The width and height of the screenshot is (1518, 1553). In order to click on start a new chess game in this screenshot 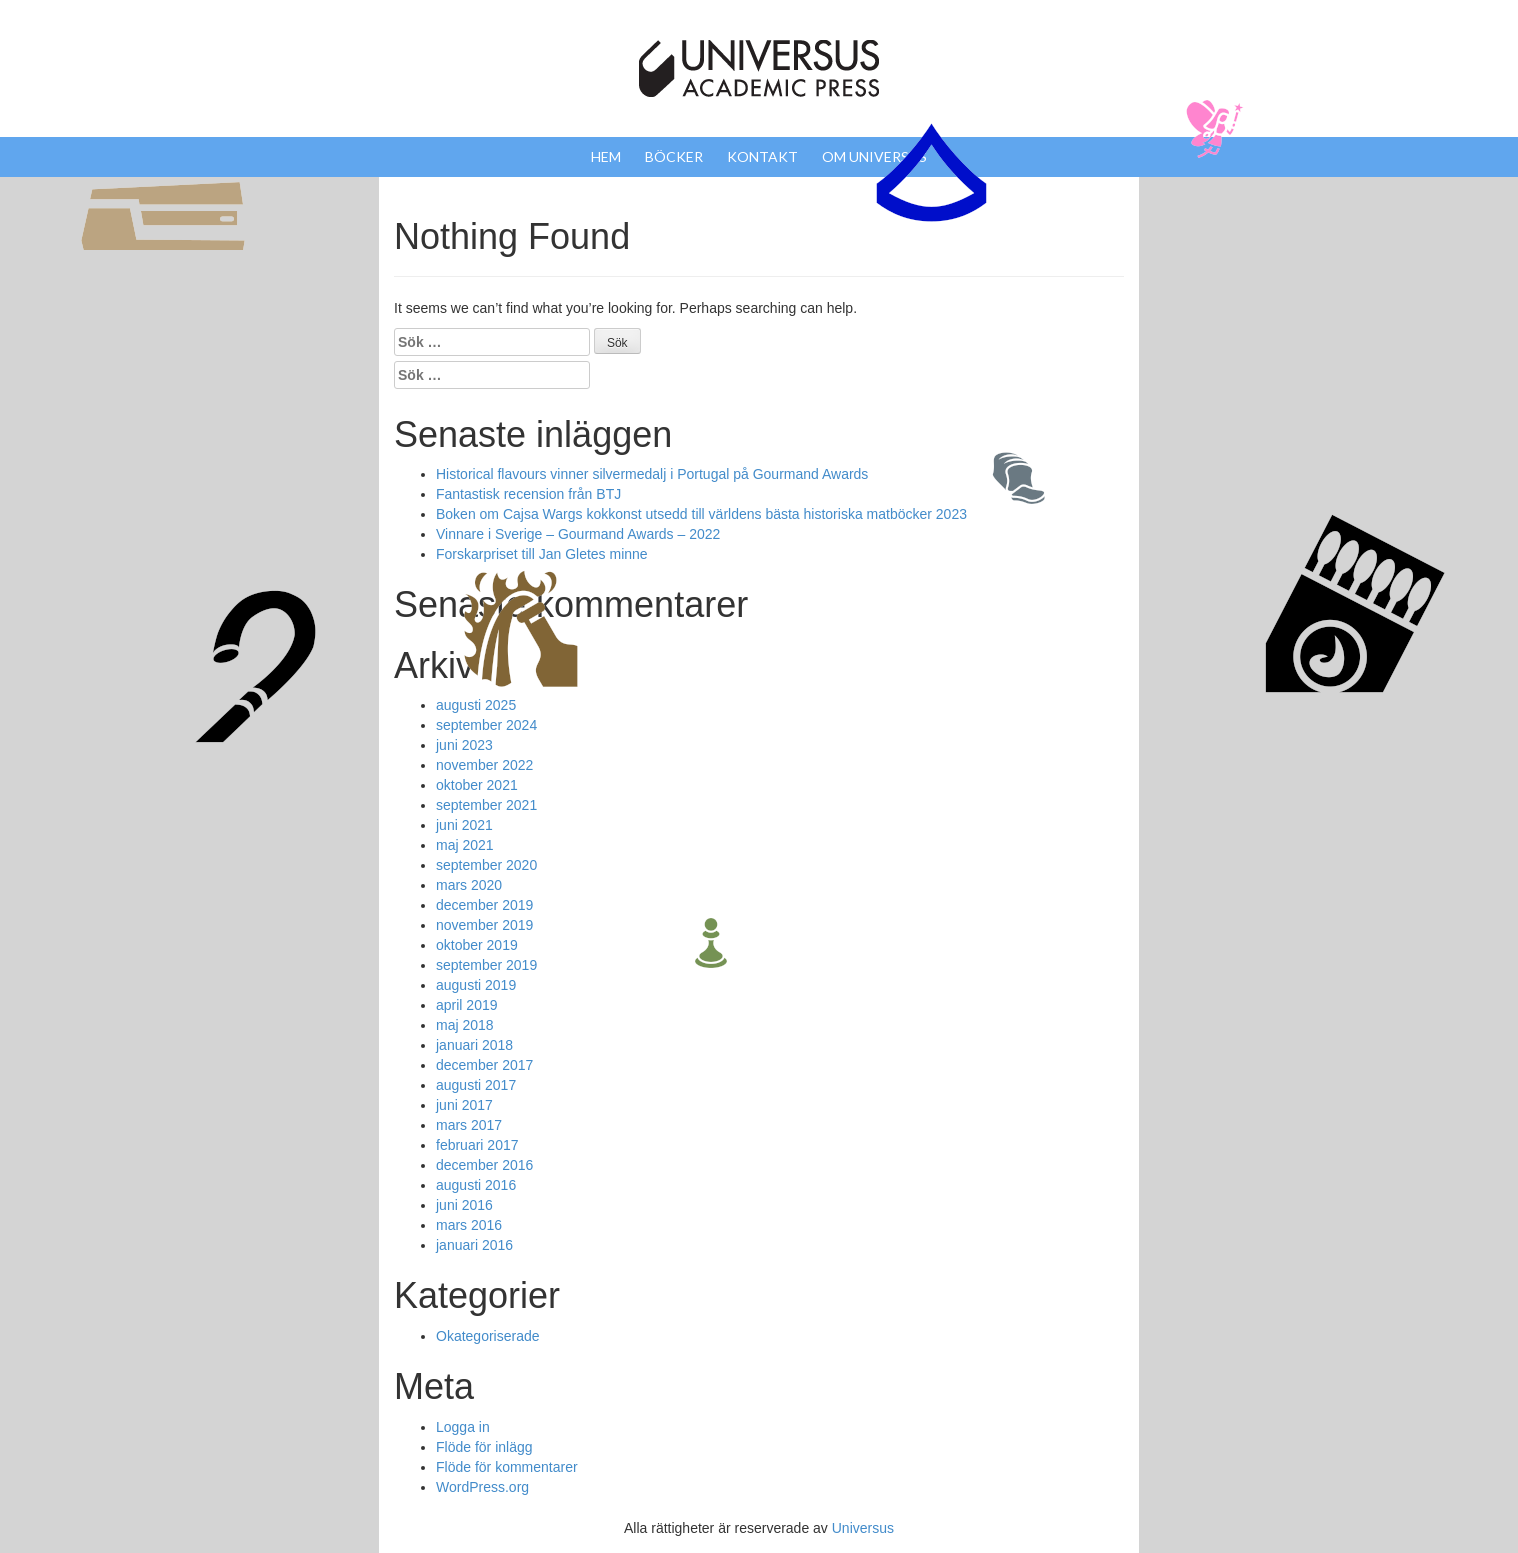, I will do `click(711, 943)`.